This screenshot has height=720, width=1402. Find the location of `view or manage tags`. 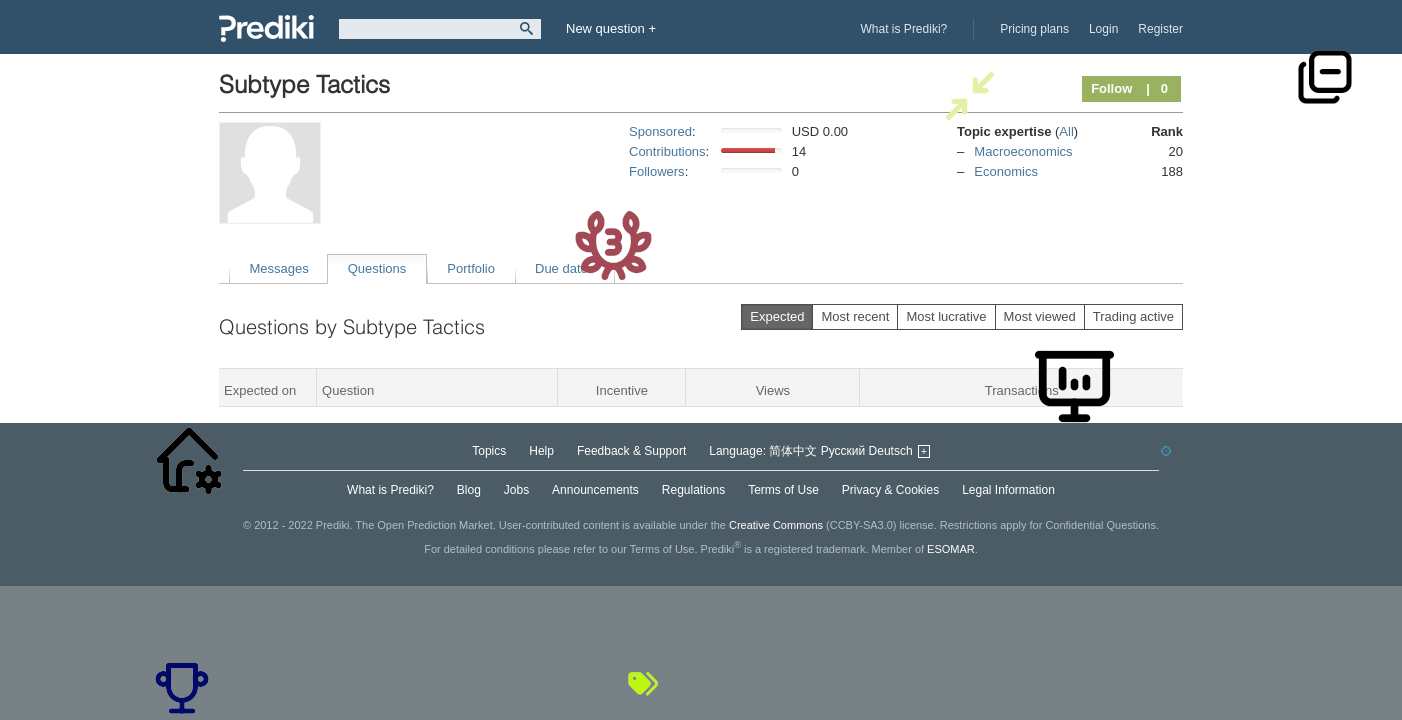

view or manage tags is located at coordinates (642, 684).